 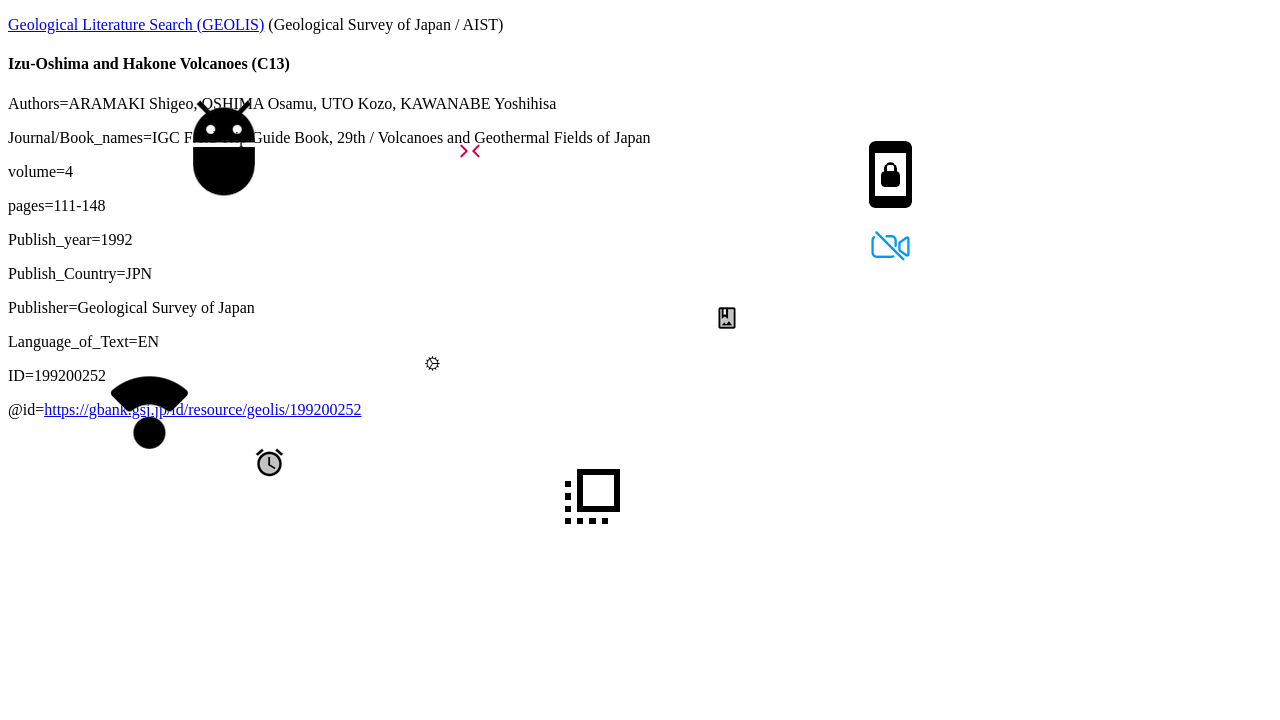 I want to click on collapse or minimize a panel, so click(x=470, y=151).